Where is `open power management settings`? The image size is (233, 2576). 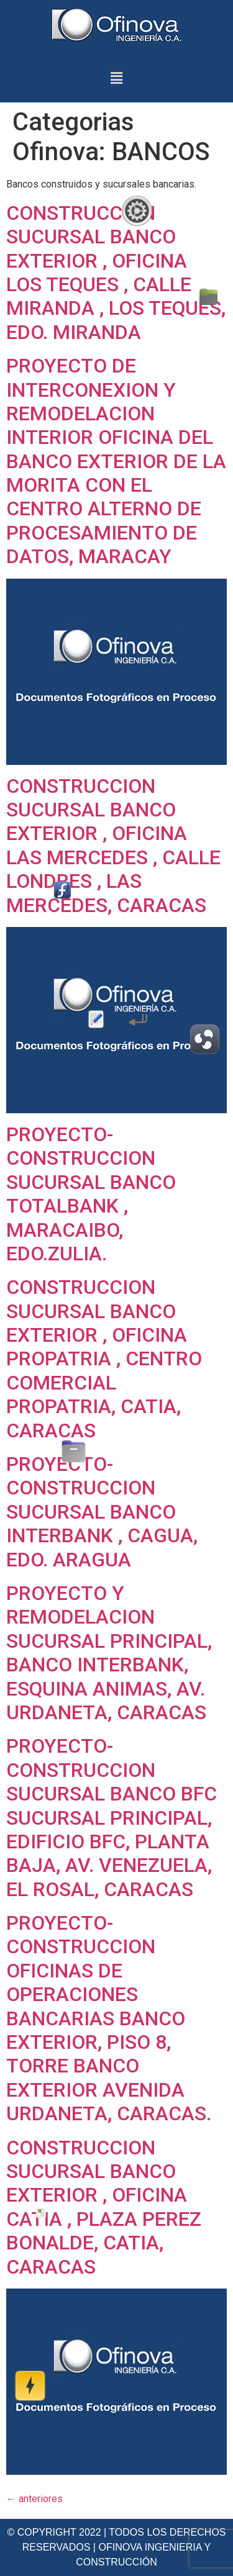 open power management settings is located at coordinates (30, 2385).